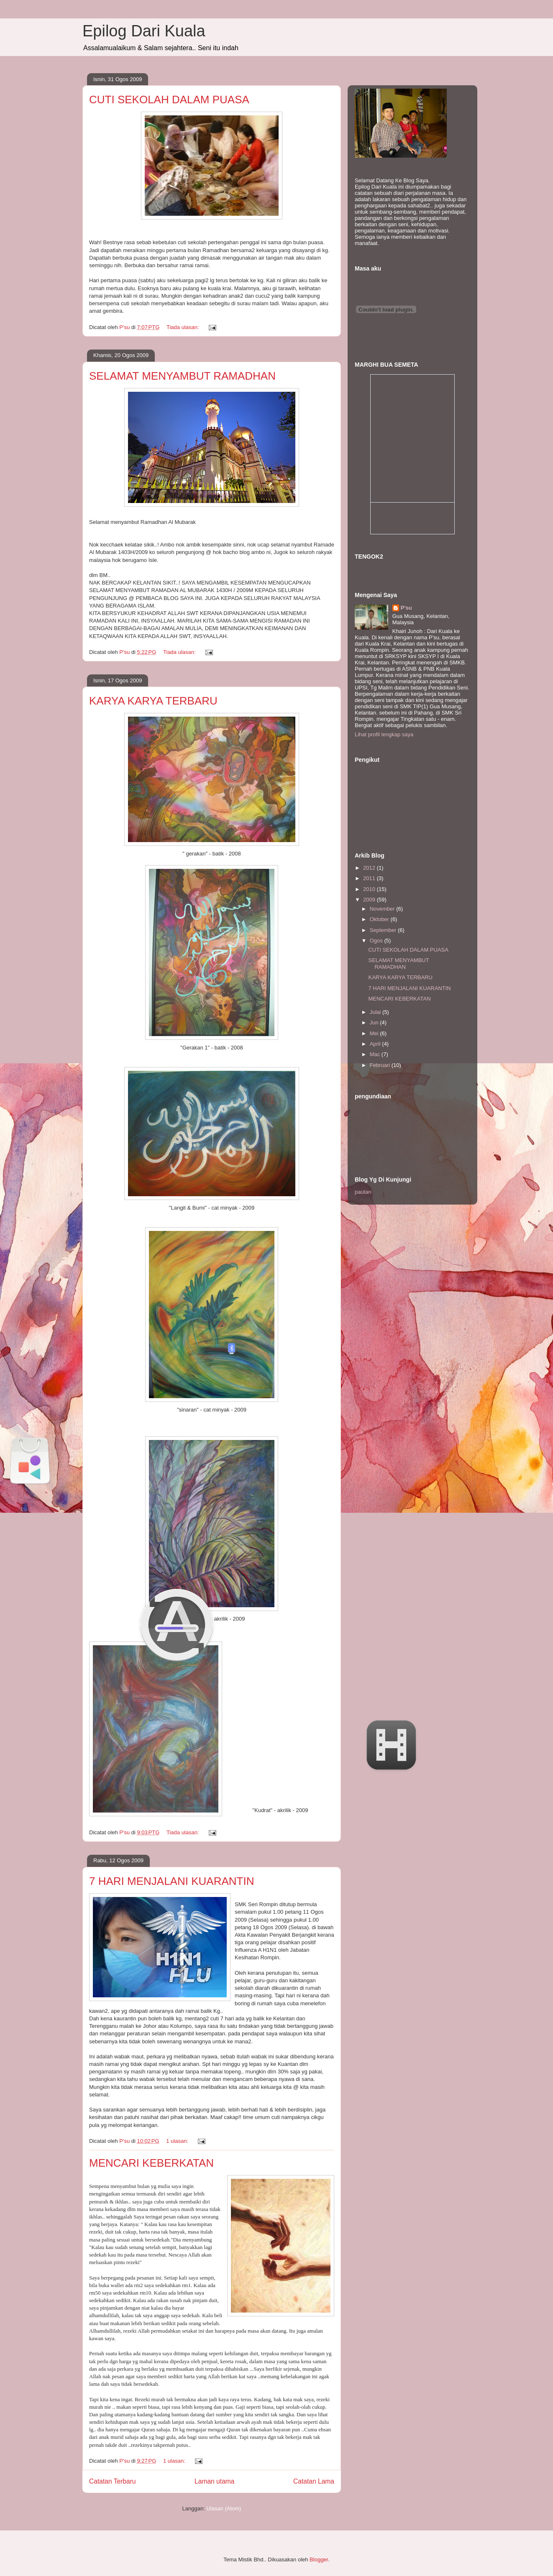 Image resolution: width=553 pixels, height=2576 pixels. Describe the element at coordinates (30, 1460) in the screenshot. I see `open the software center to browse and install apps` at that location.